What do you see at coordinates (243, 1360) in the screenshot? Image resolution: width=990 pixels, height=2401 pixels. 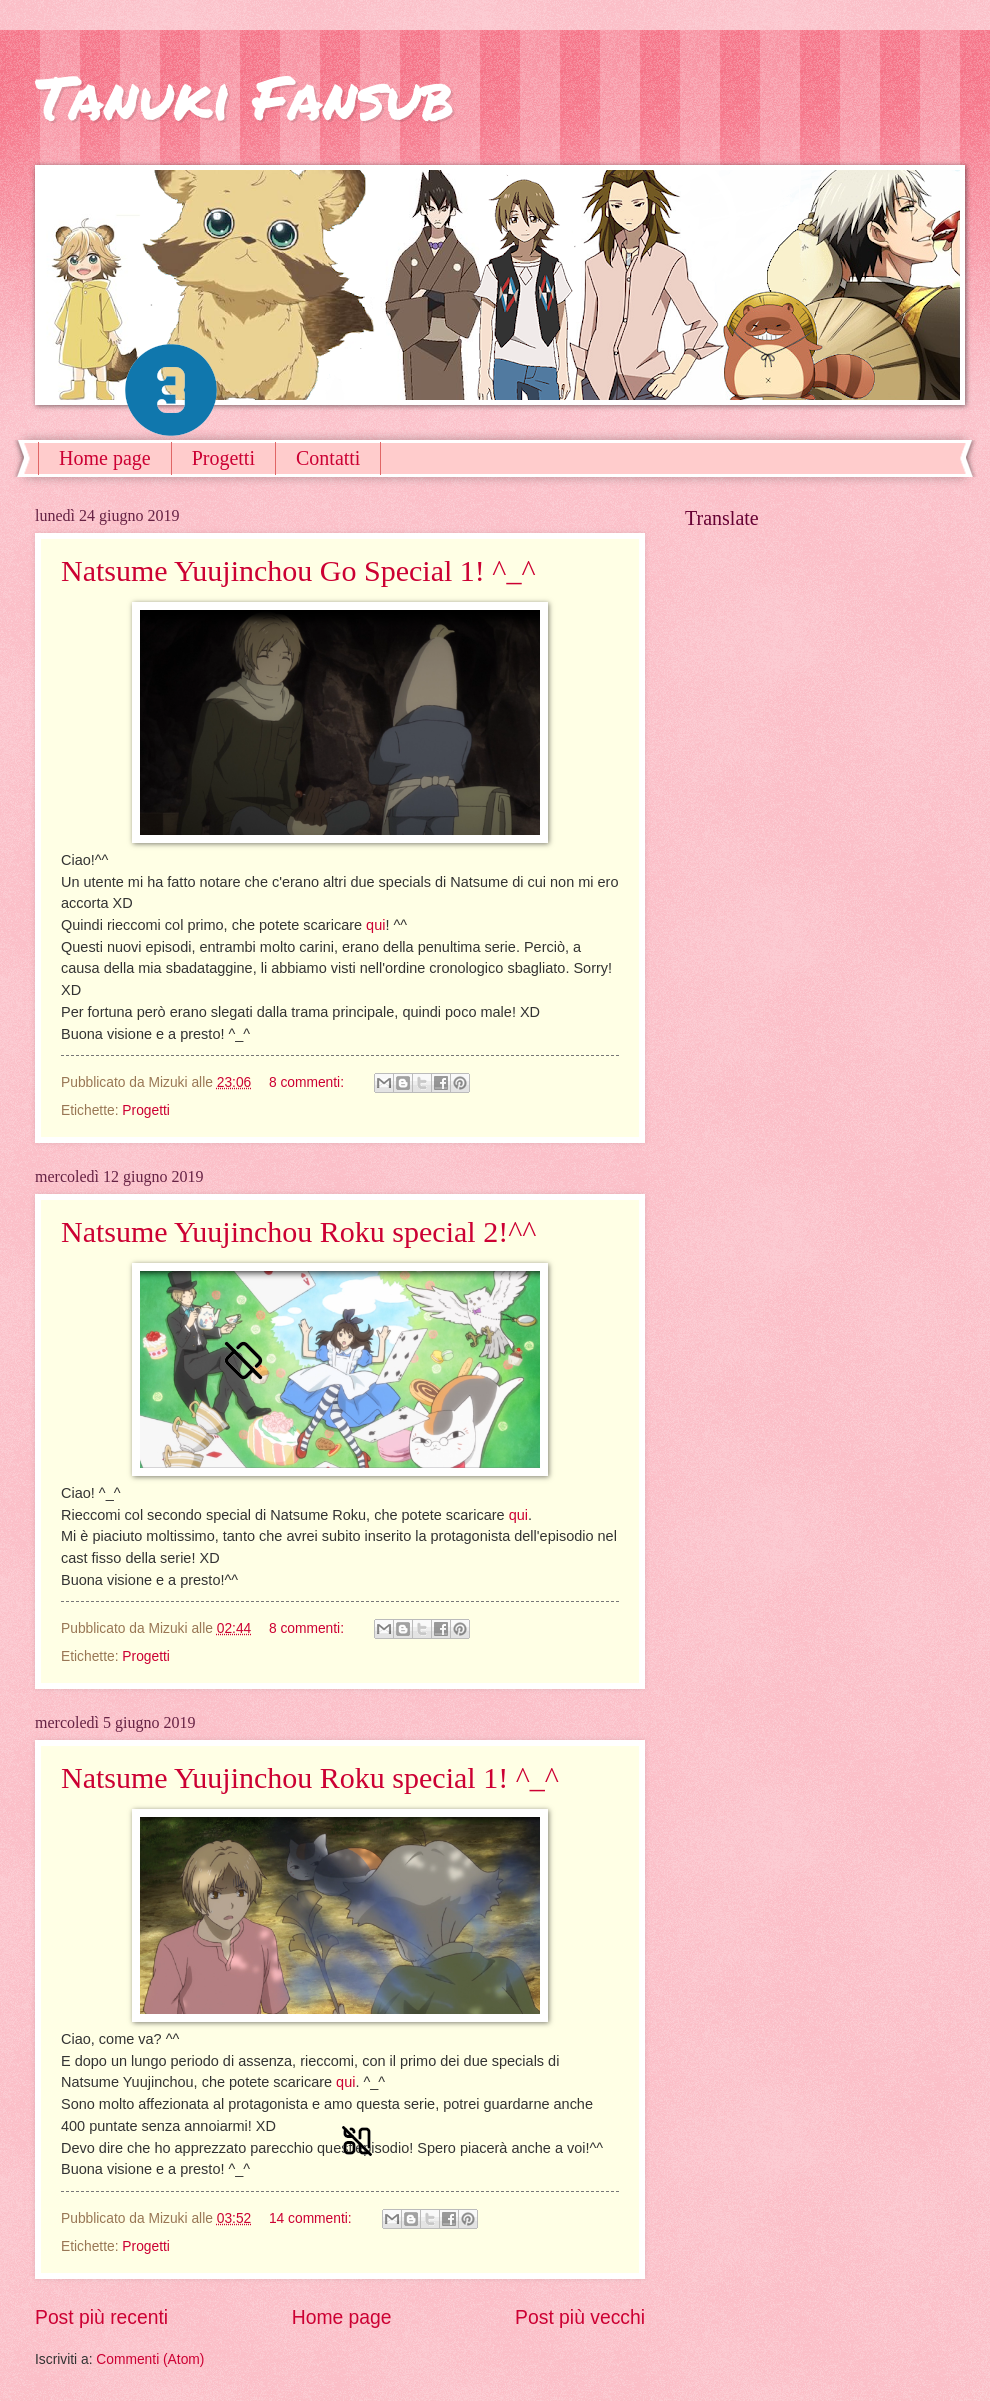 I see `disabled or inactive diamond shape element` at bounding box center [243, 1360].